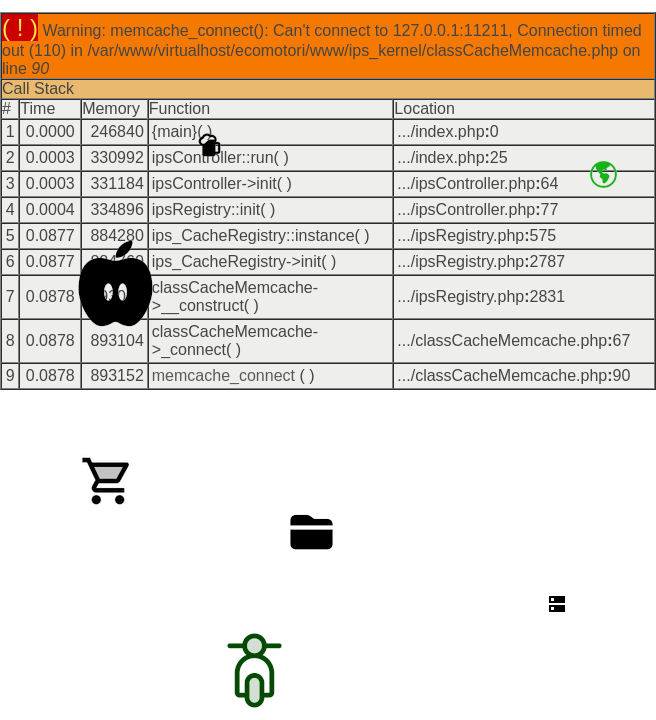 Image resolution: width=656 pixels, height=720 pixels. I want to click on view nutrition information, so click(115, 283).